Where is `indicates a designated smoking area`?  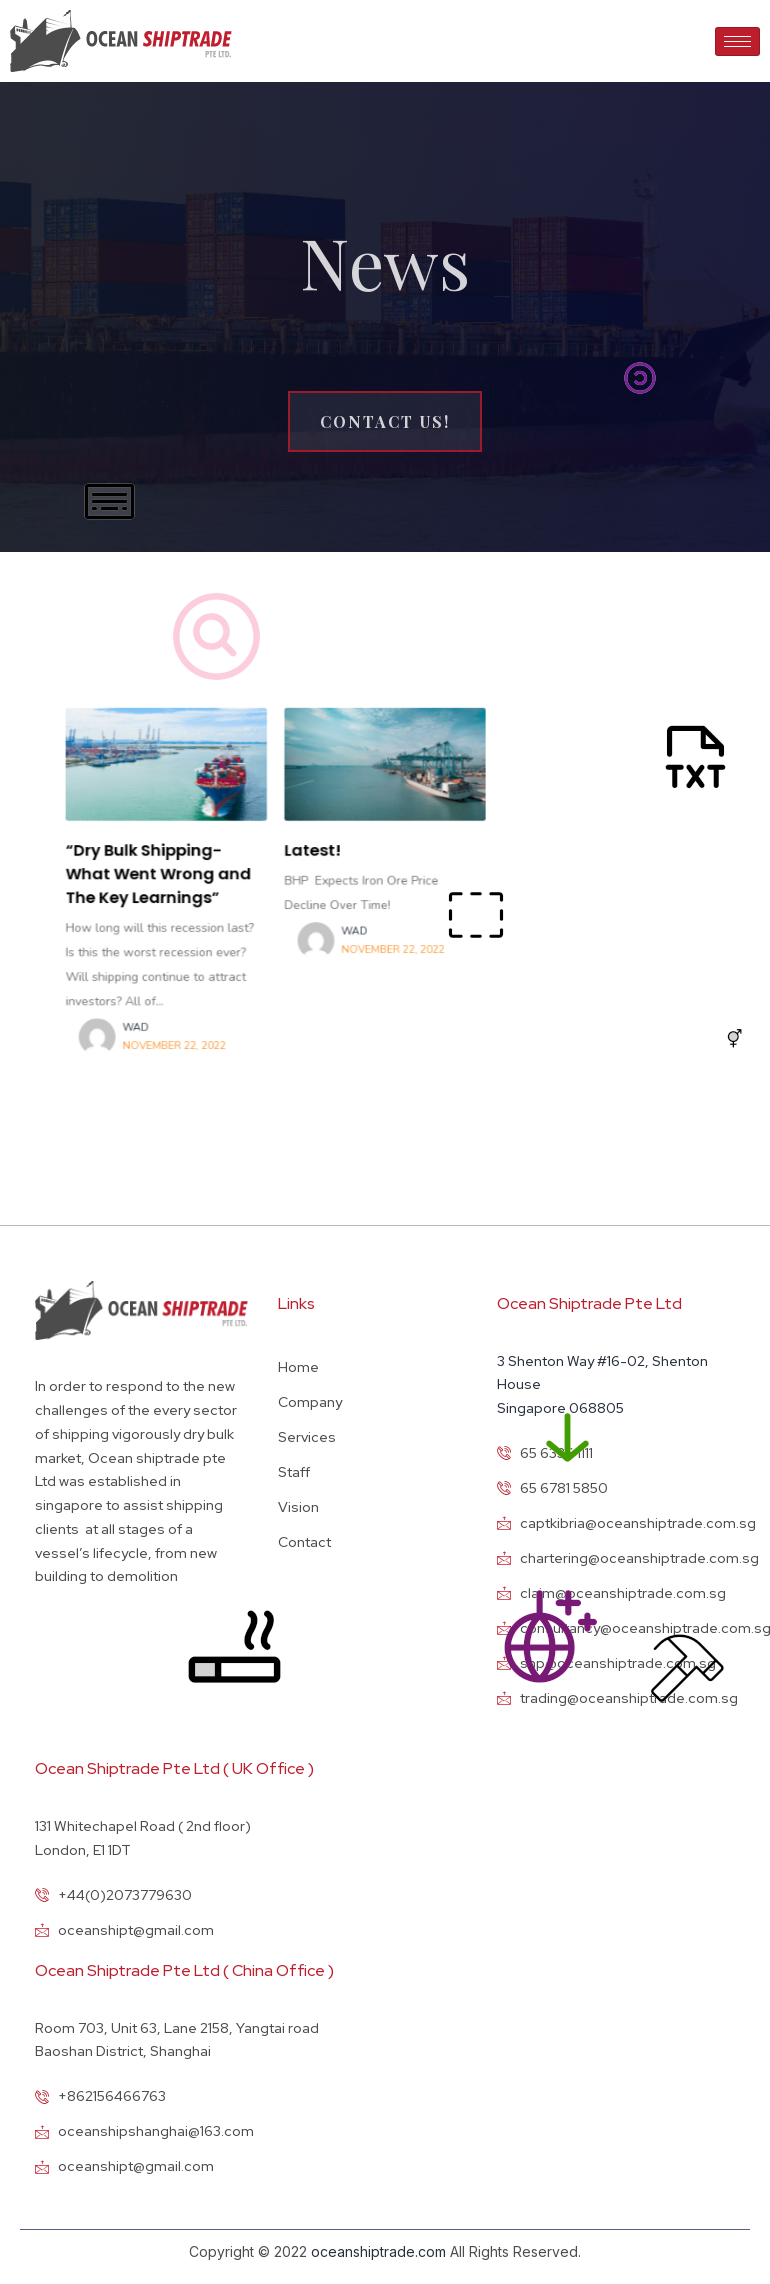
indicates a designated smoking area is located at coordinates (234, 1656).